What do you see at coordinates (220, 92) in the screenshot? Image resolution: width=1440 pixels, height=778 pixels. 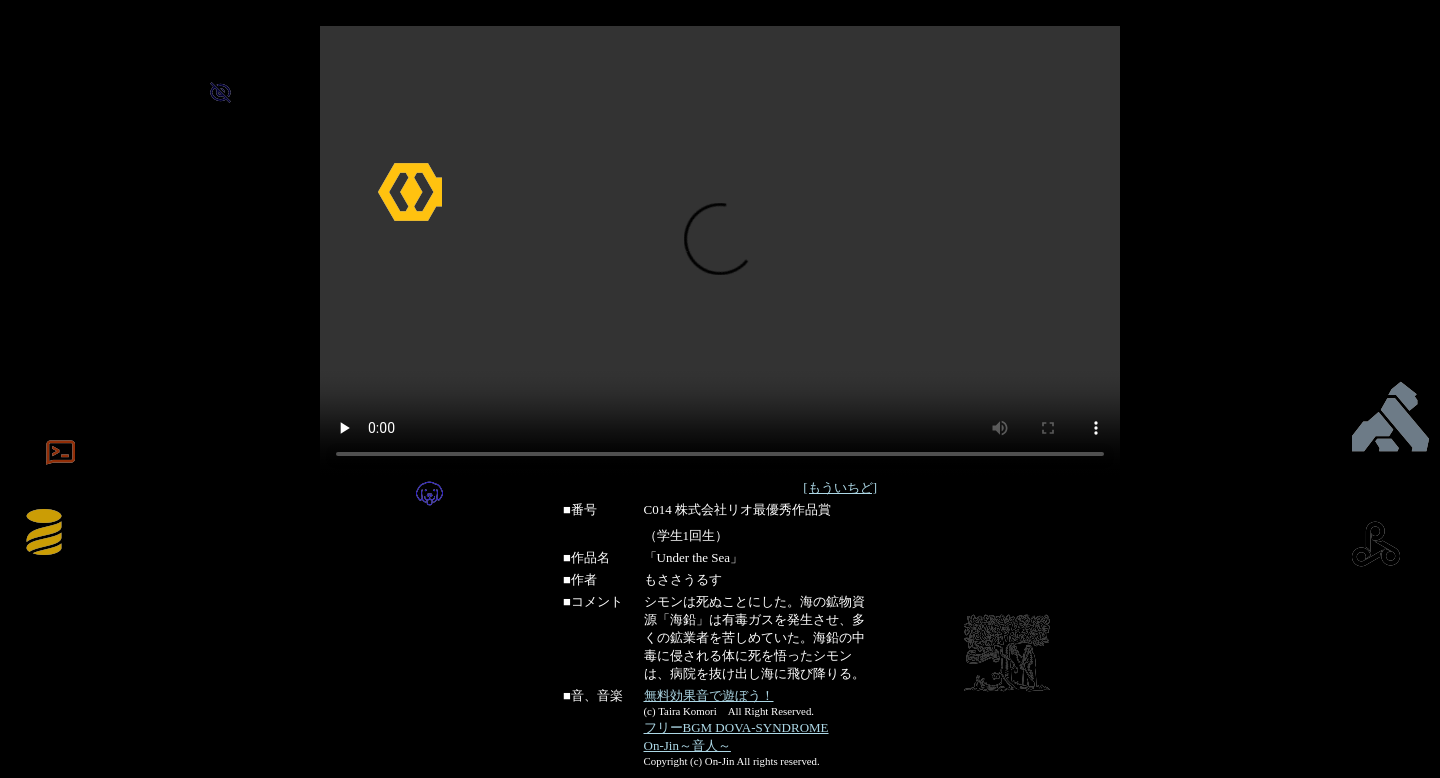 I see `hide password or sensitive content` at bounding box center [220, 92].